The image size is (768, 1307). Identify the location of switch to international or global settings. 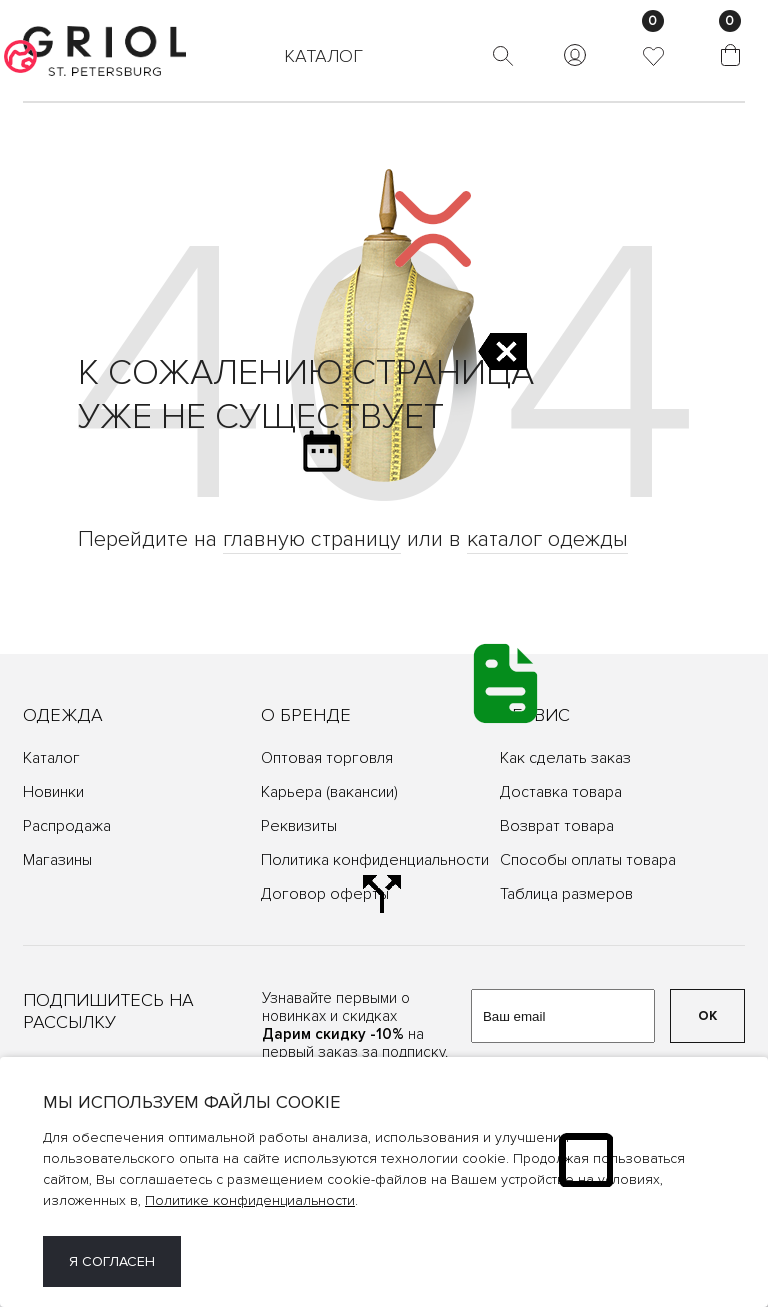
(20, 56).